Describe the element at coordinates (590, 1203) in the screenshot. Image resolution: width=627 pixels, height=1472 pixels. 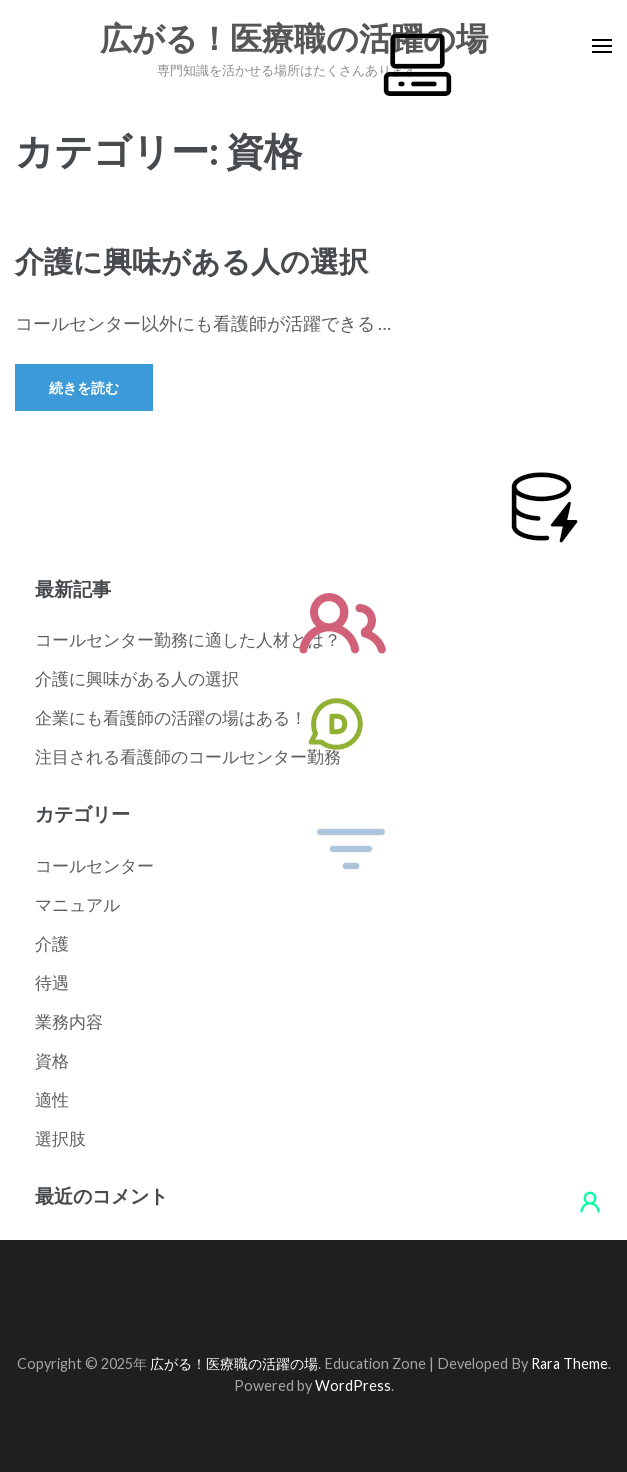
I see `view your profile` at that location.